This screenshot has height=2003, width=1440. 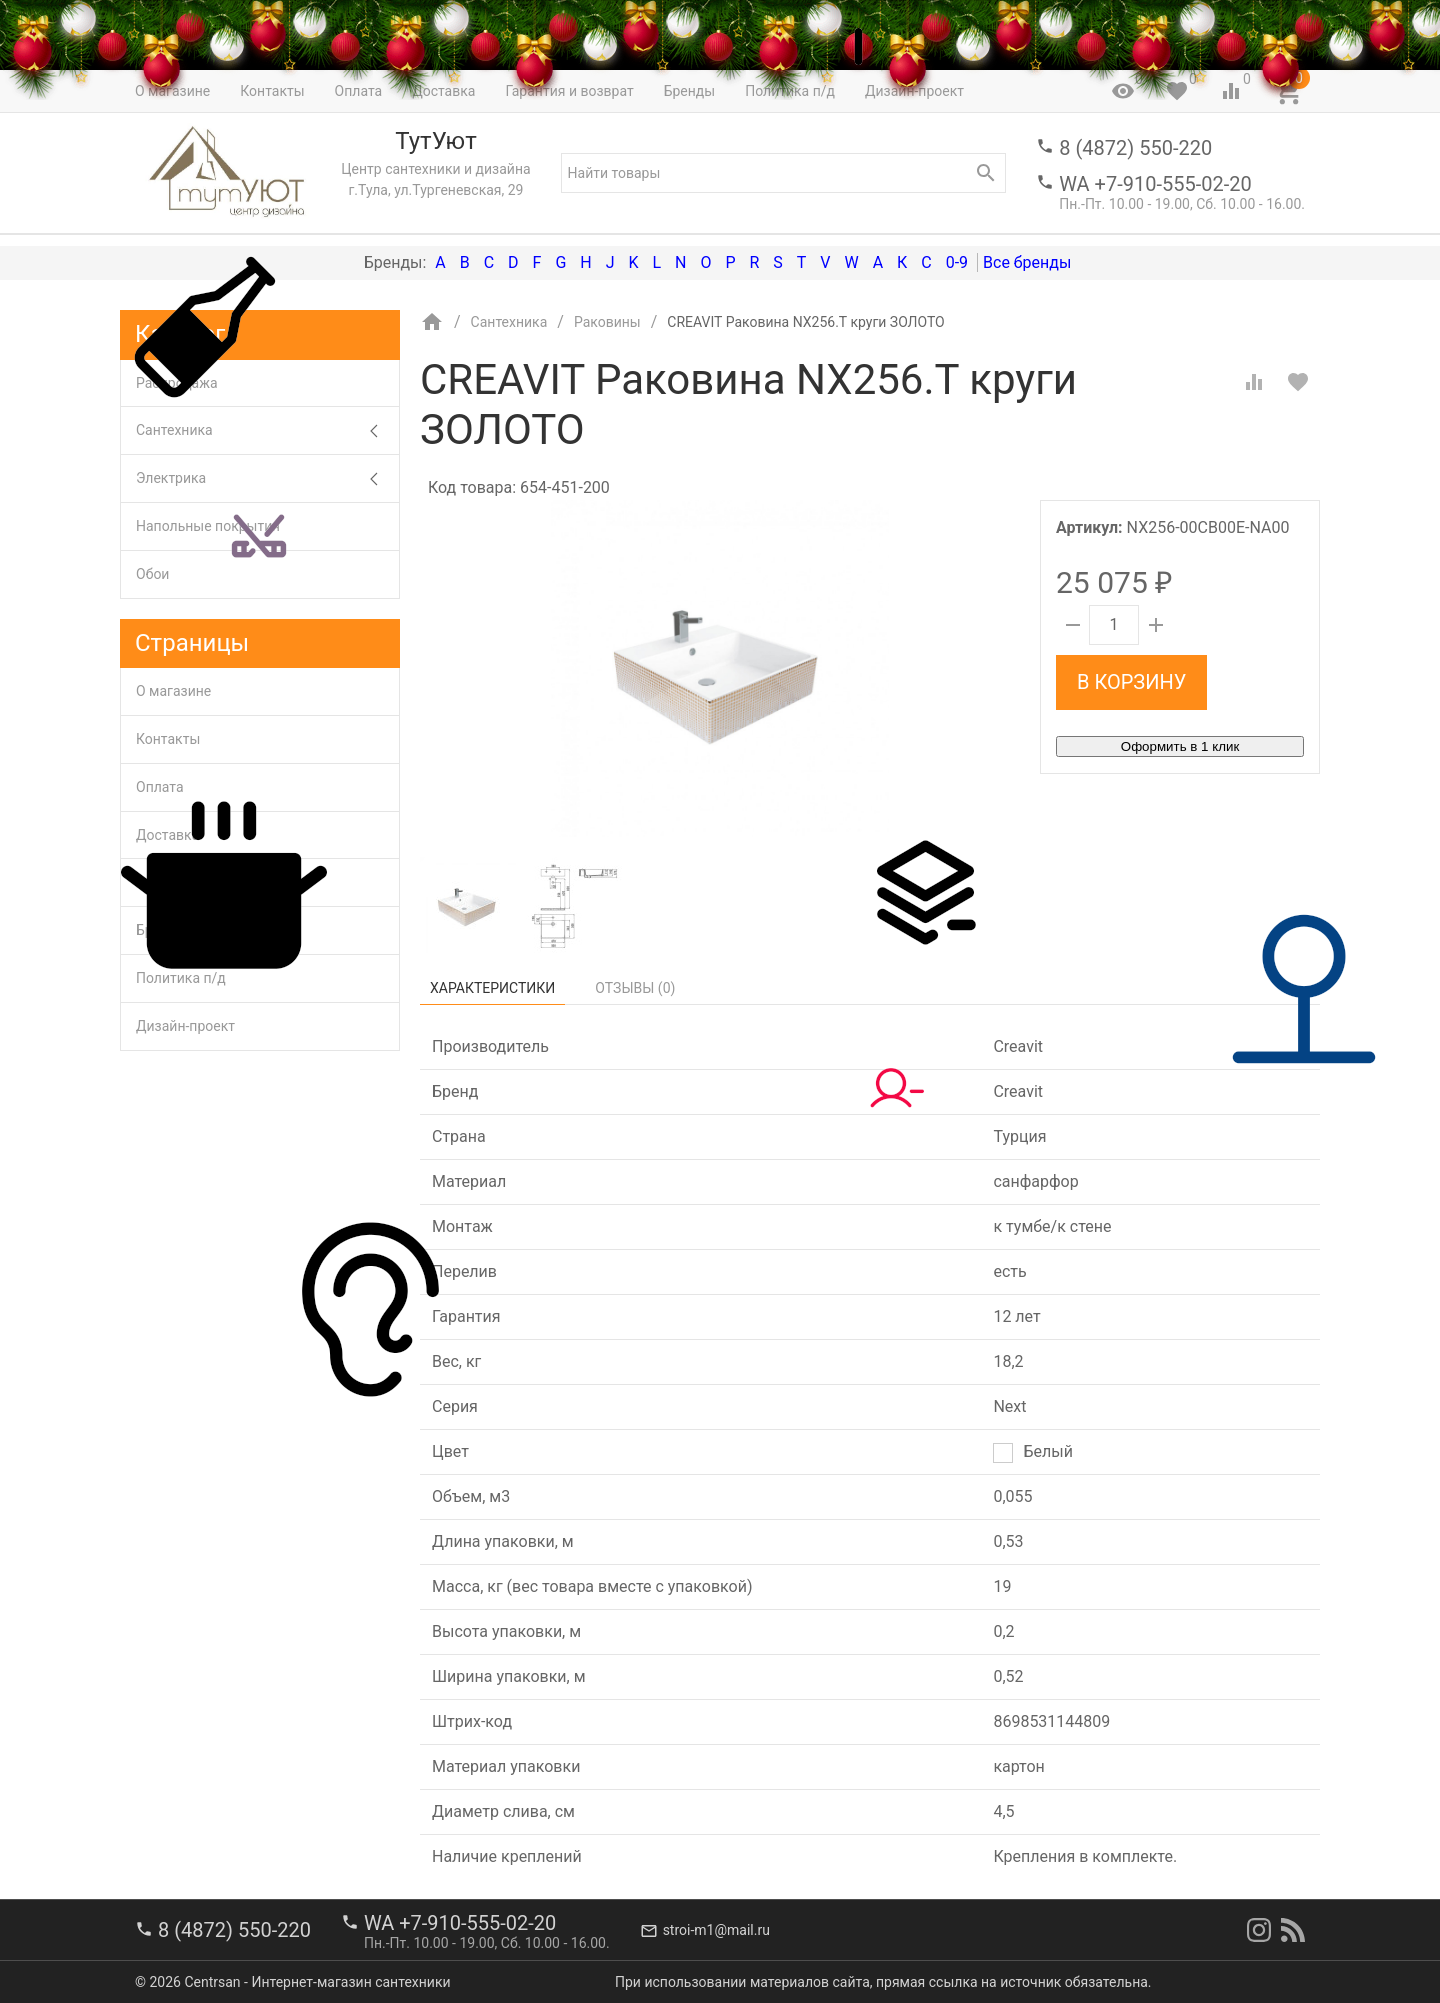 I want to click on indicates information or help is available, so click(x=858, y=46).